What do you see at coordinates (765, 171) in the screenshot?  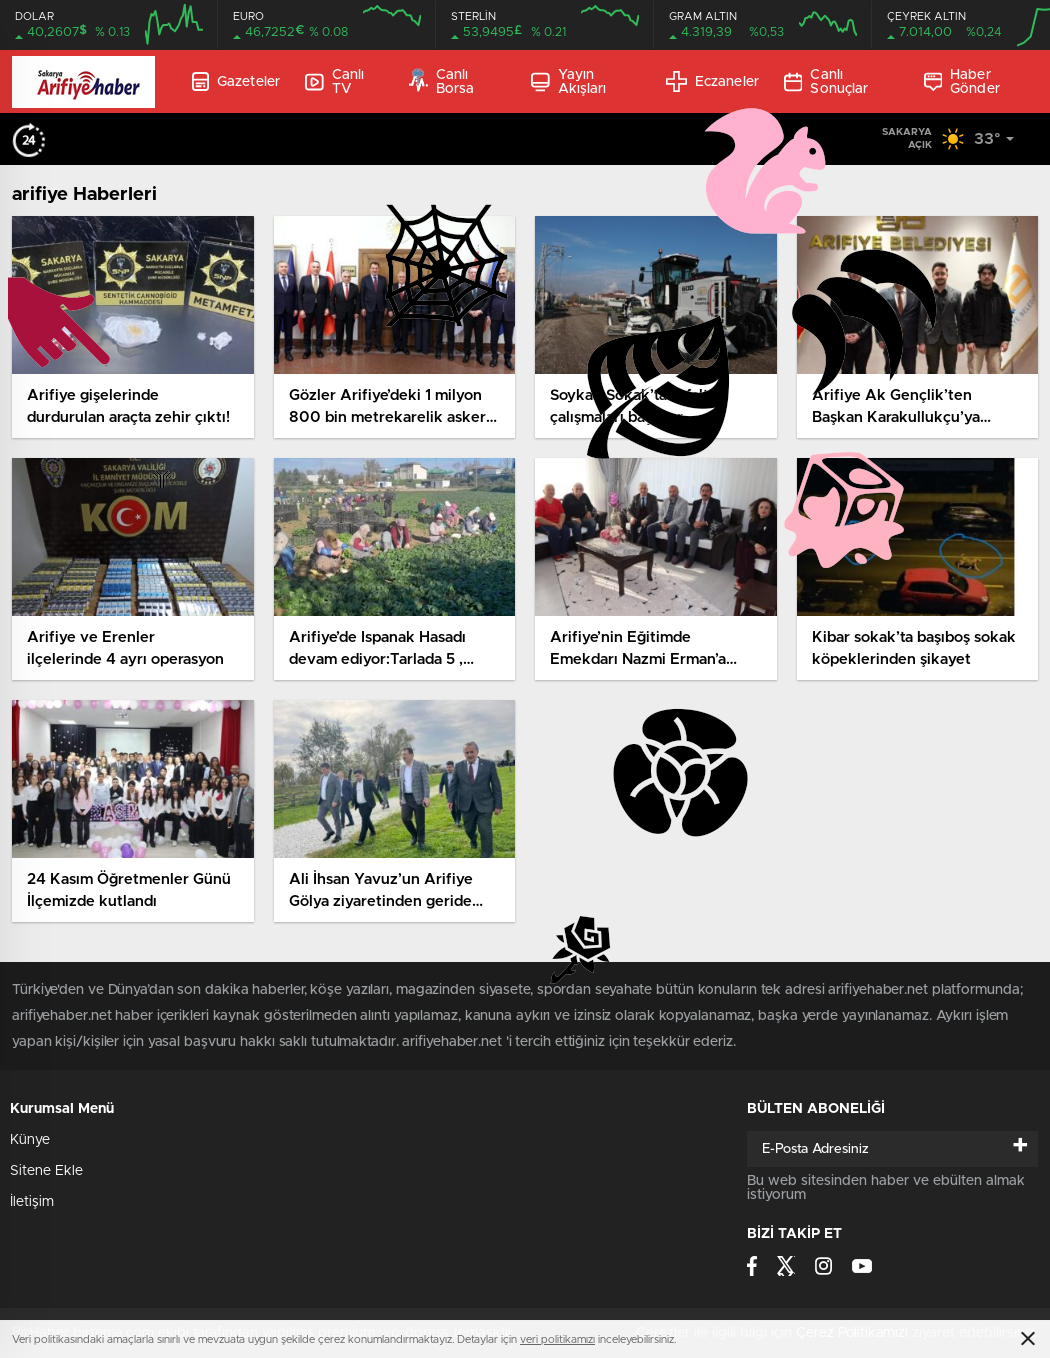 I see `wildlife or nature-themed game element` at bounding box center [765, 171].